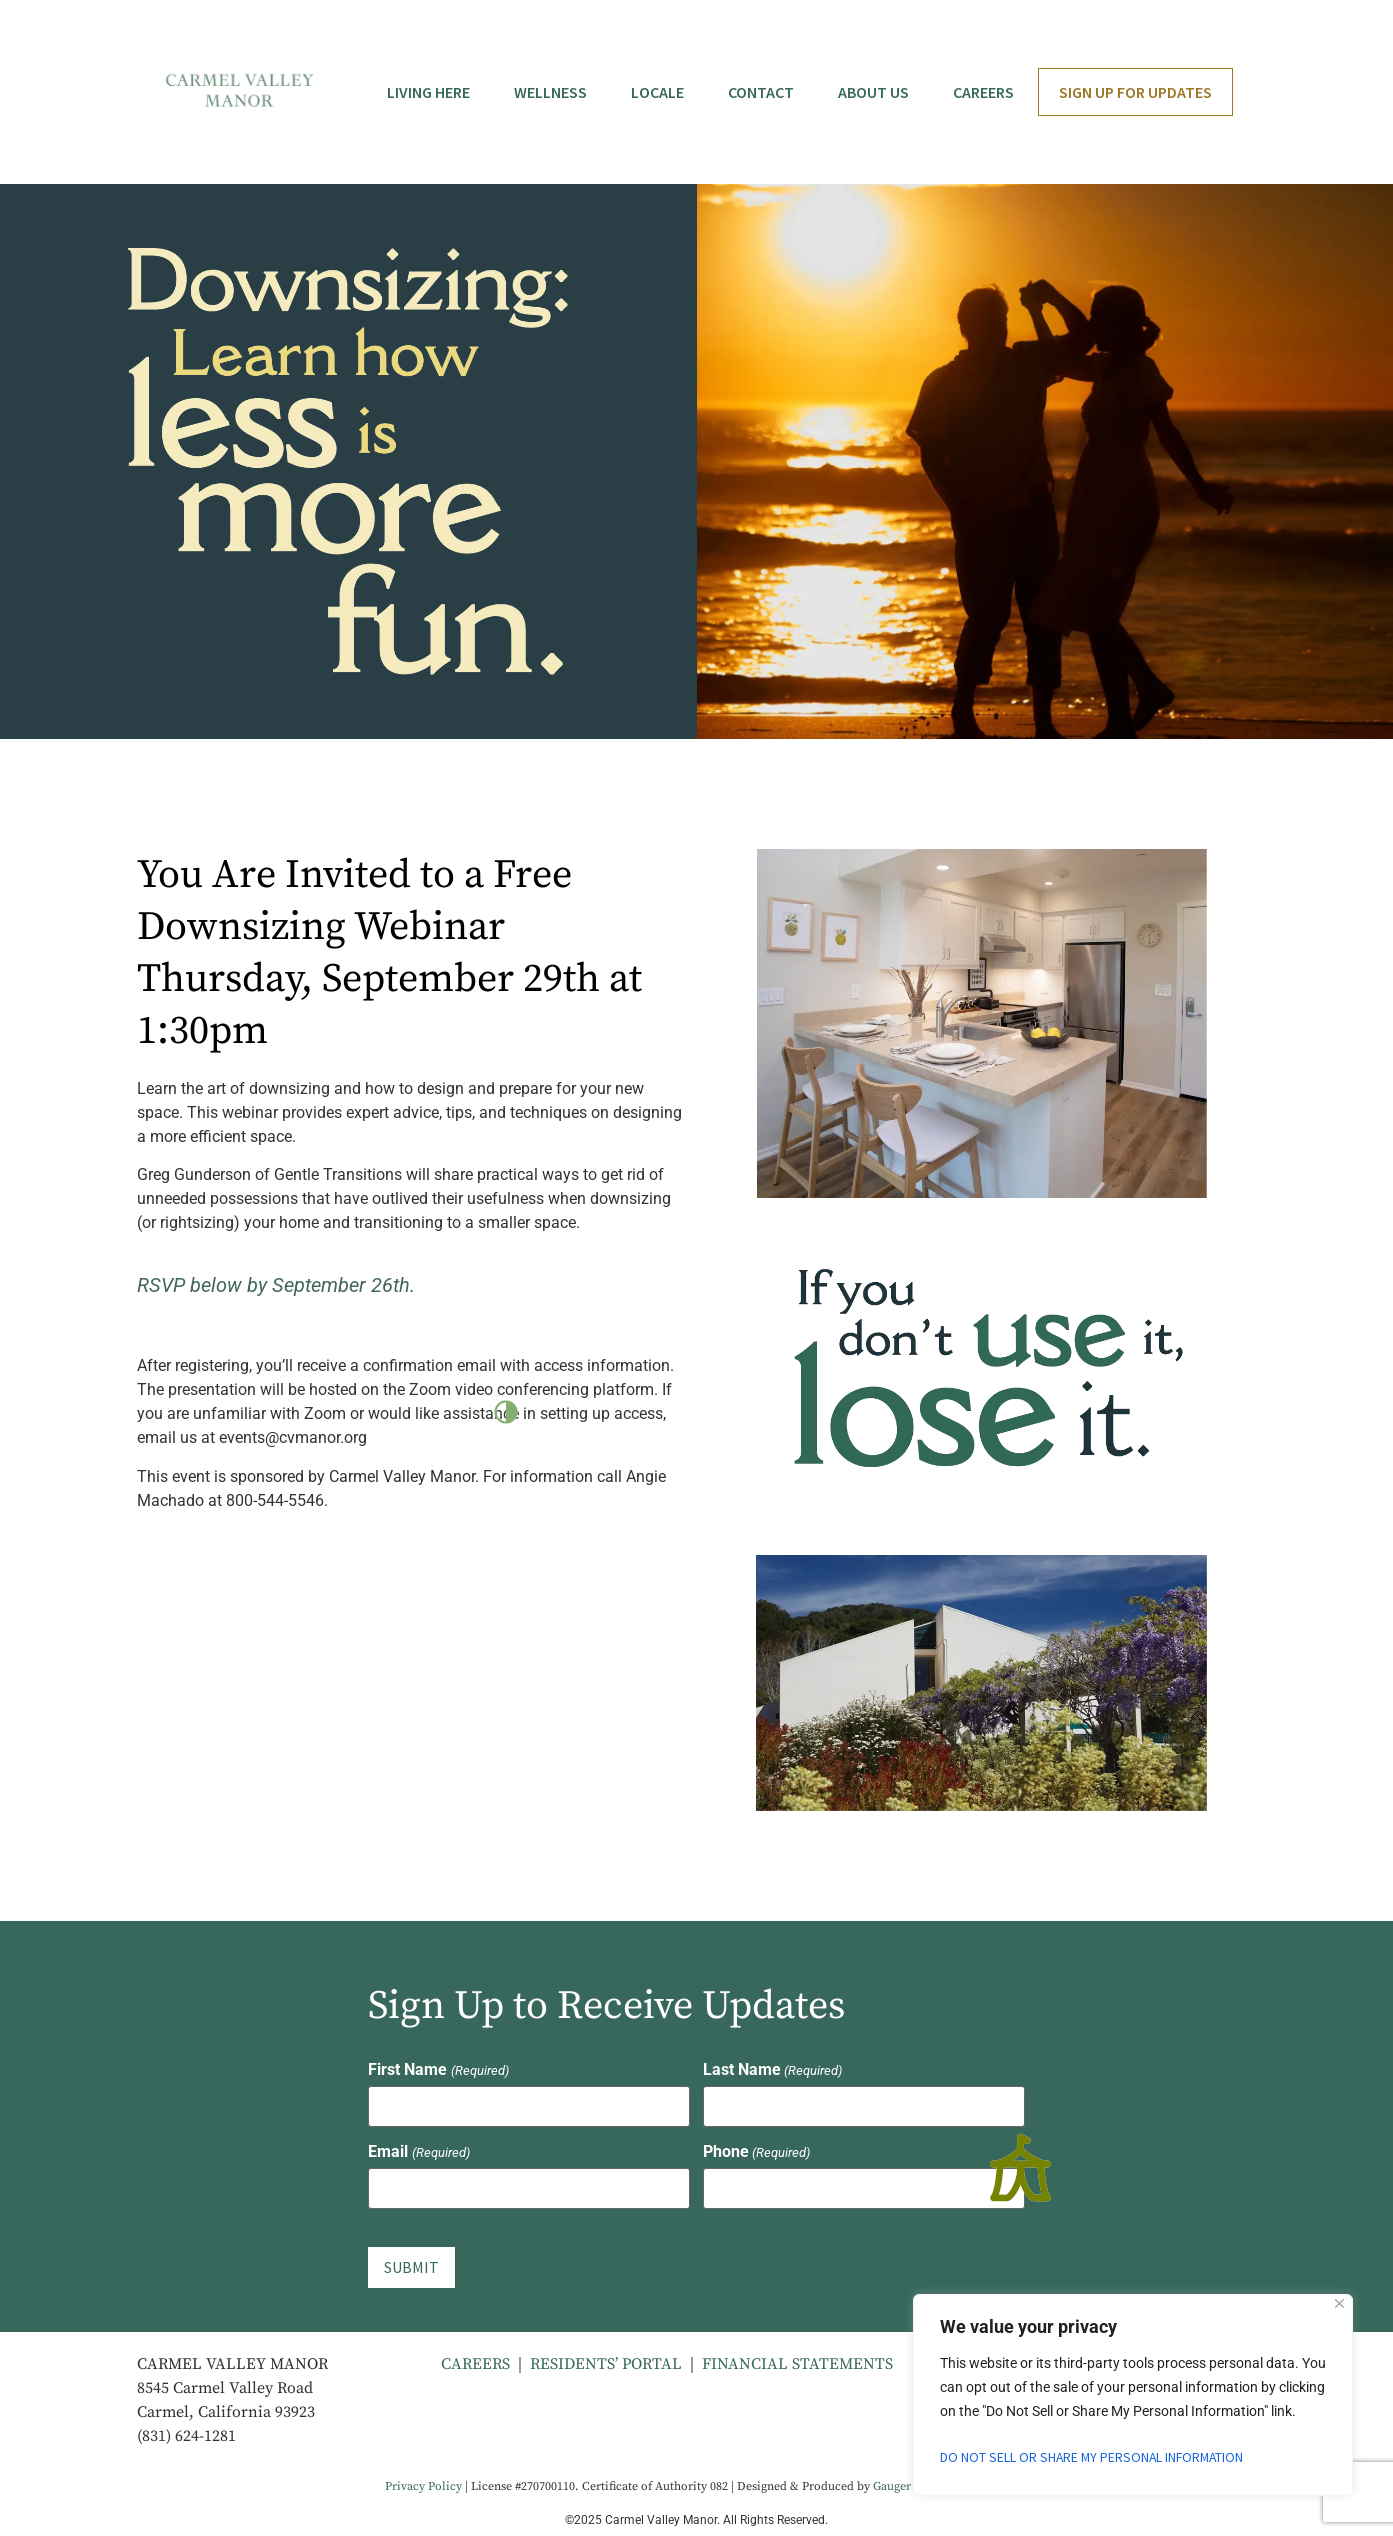 The width and height of the screenshot is (1393, 2536). Describe the element at coordinates (506, 1412) in the screenshot. I see `adjust screen brightness` at that location.